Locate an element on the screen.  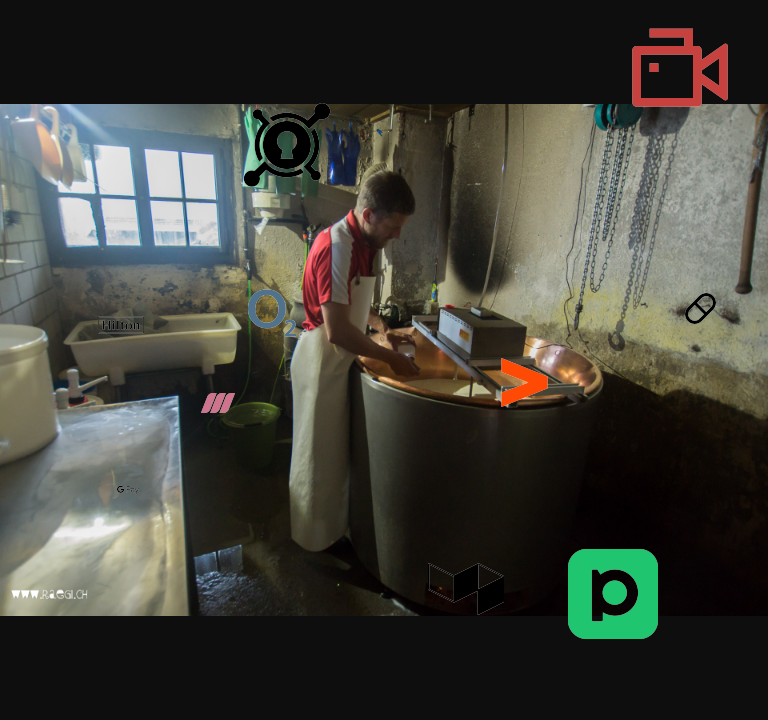
O2 telecommunications brand logo is located at coordinates (272, 313).